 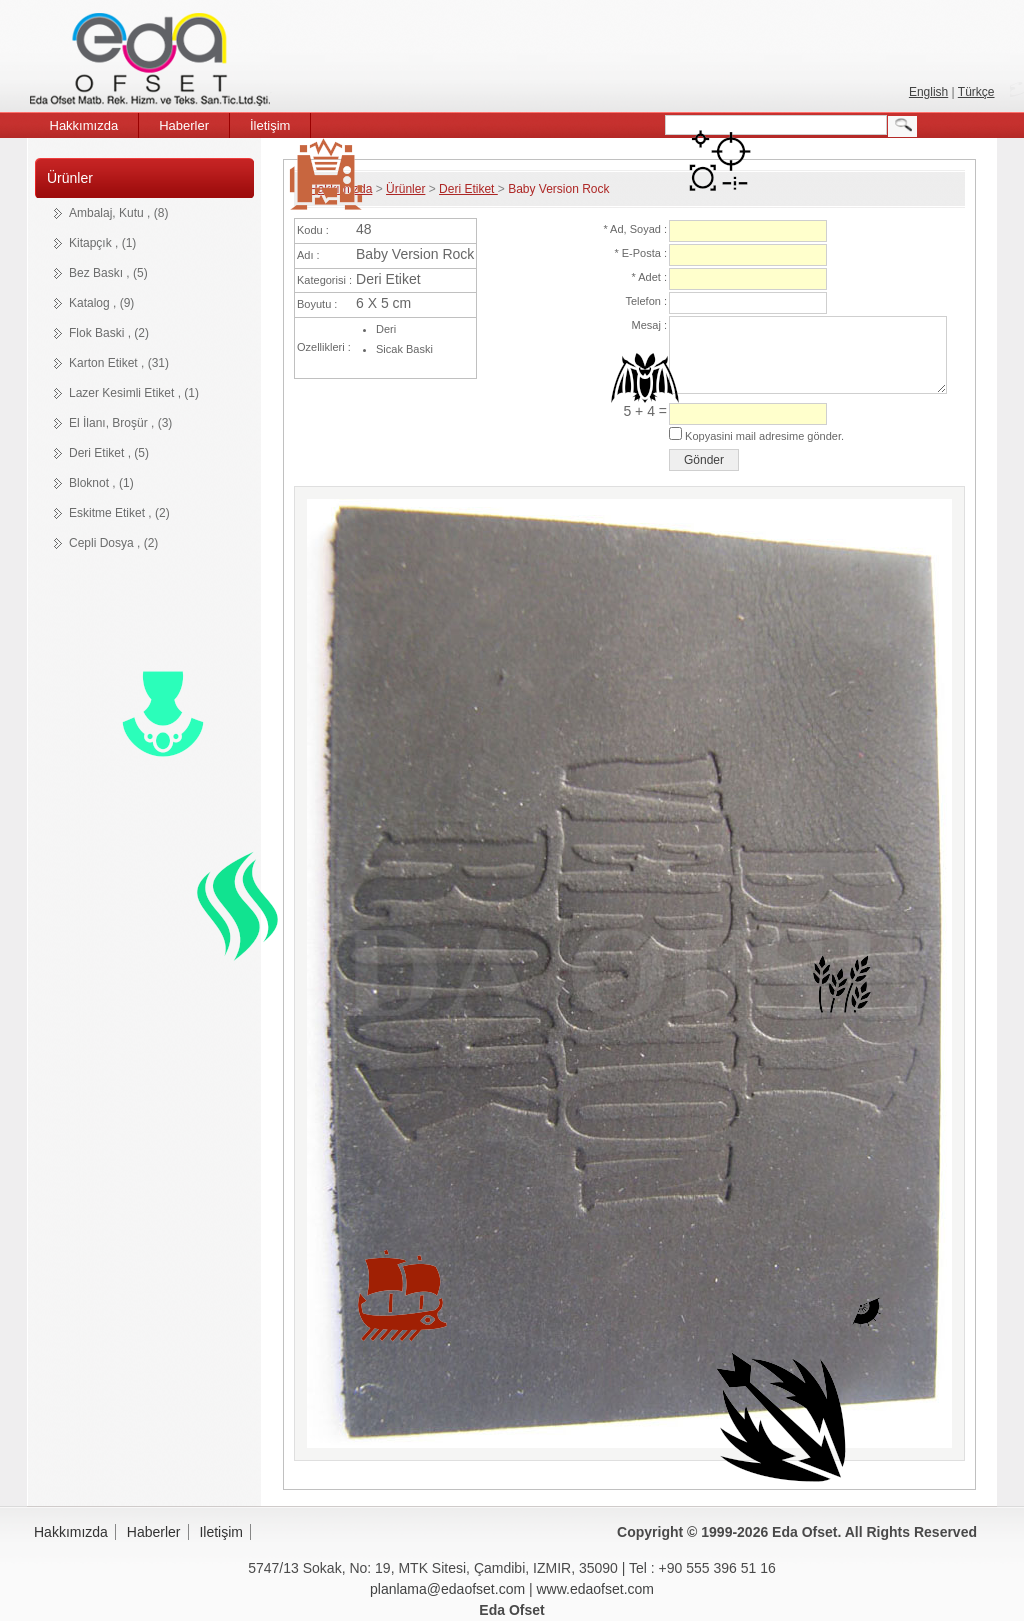 I want to click on select multiple targets or objects, so click(x=718, y=160).